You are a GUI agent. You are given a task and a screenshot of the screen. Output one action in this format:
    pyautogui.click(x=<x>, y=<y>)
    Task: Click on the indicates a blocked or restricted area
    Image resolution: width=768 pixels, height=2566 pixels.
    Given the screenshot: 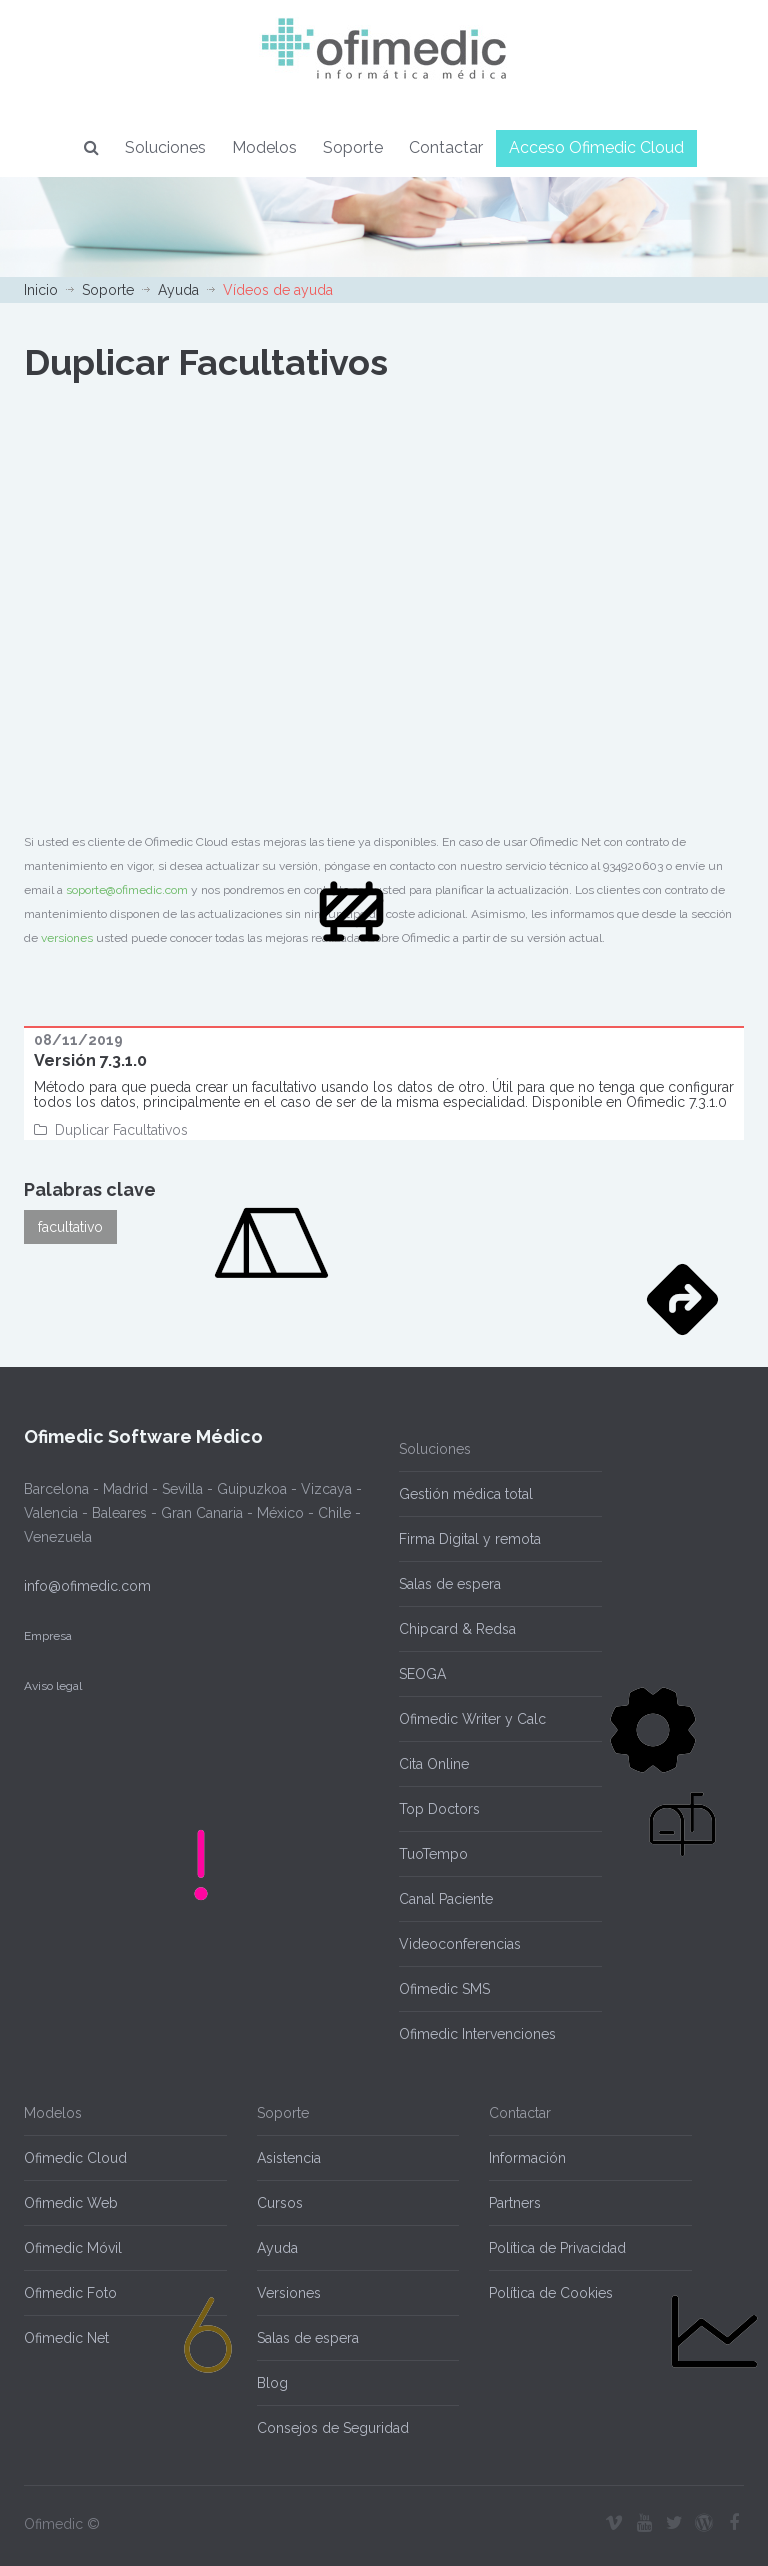 What is the action you would take?
    pyautogui.click(x=351, y=909)
    